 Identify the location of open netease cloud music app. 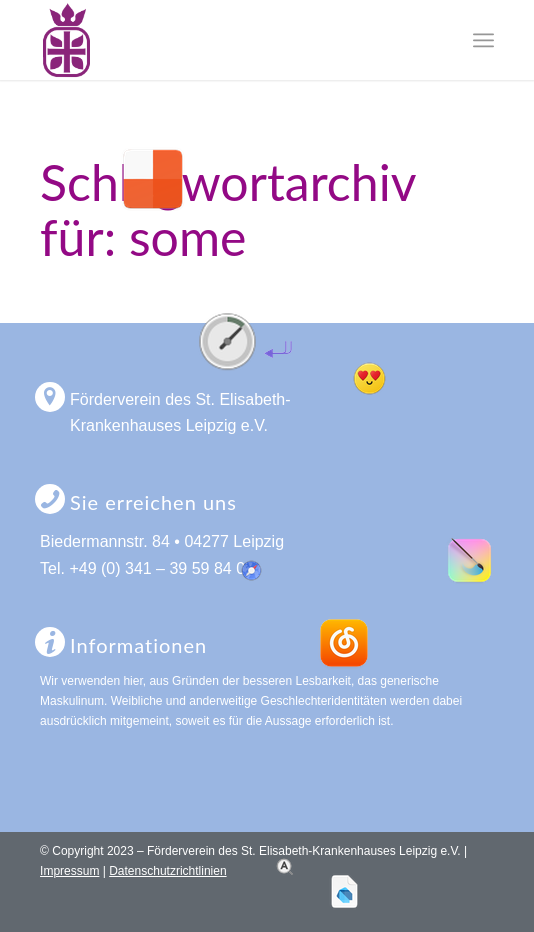
(344, 643).